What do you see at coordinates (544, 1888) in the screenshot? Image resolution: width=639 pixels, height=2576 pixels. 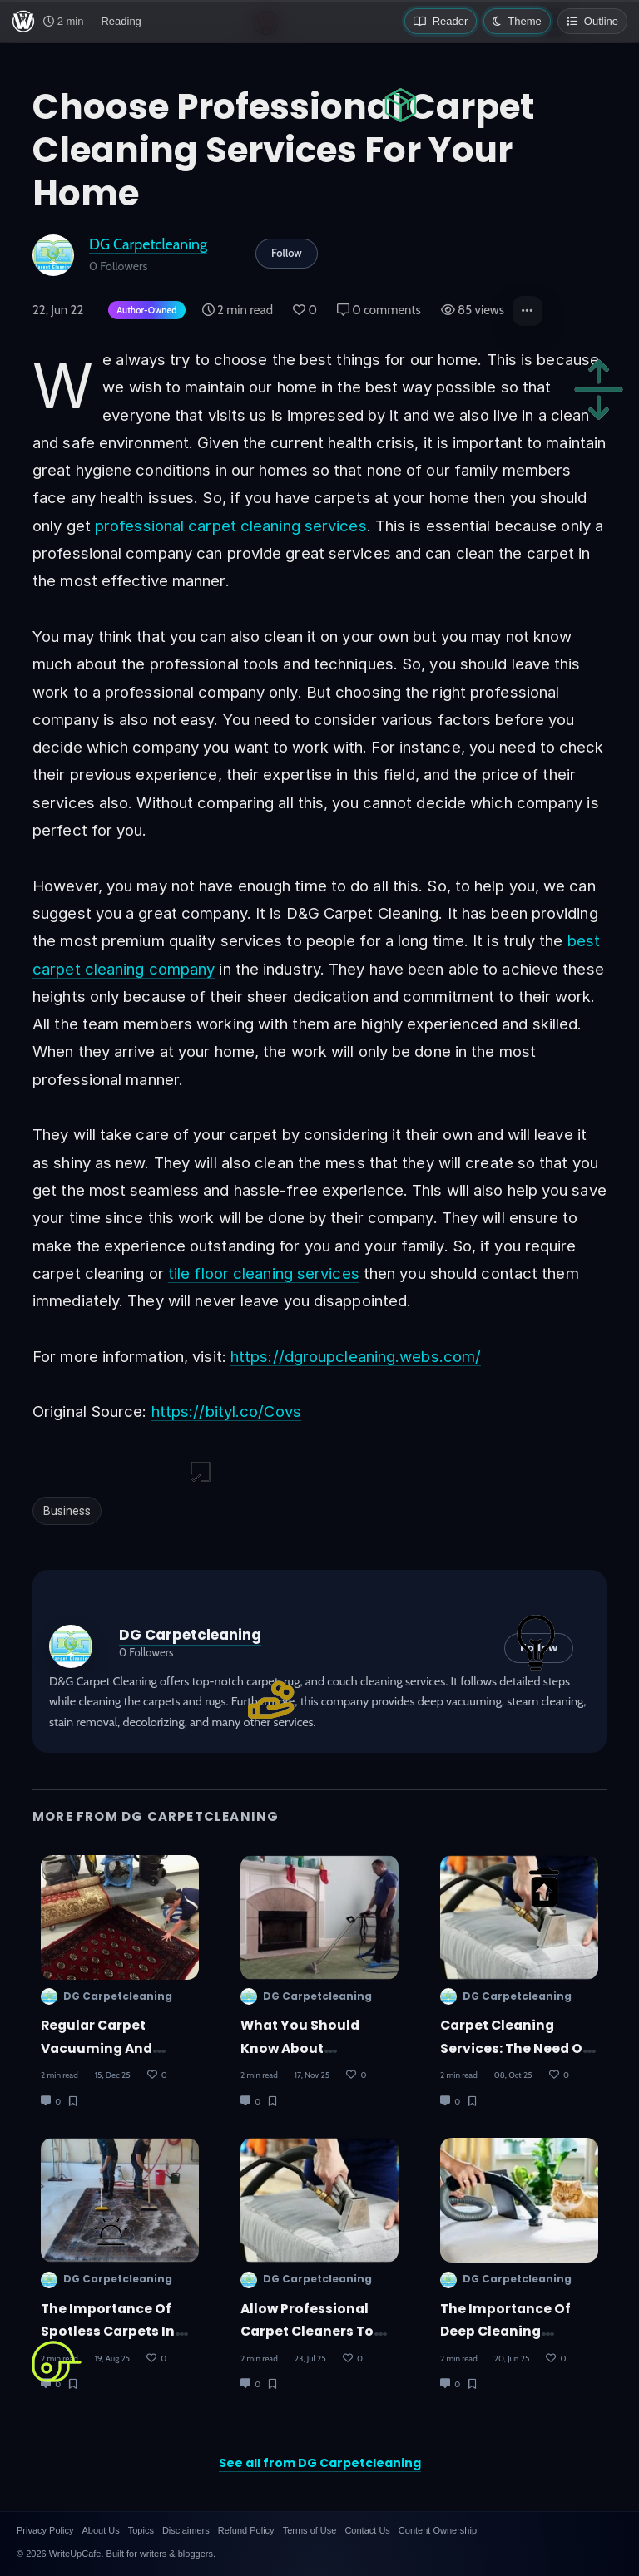 I see `restore a deleted item from trash` at bounding box center [544, 1888].